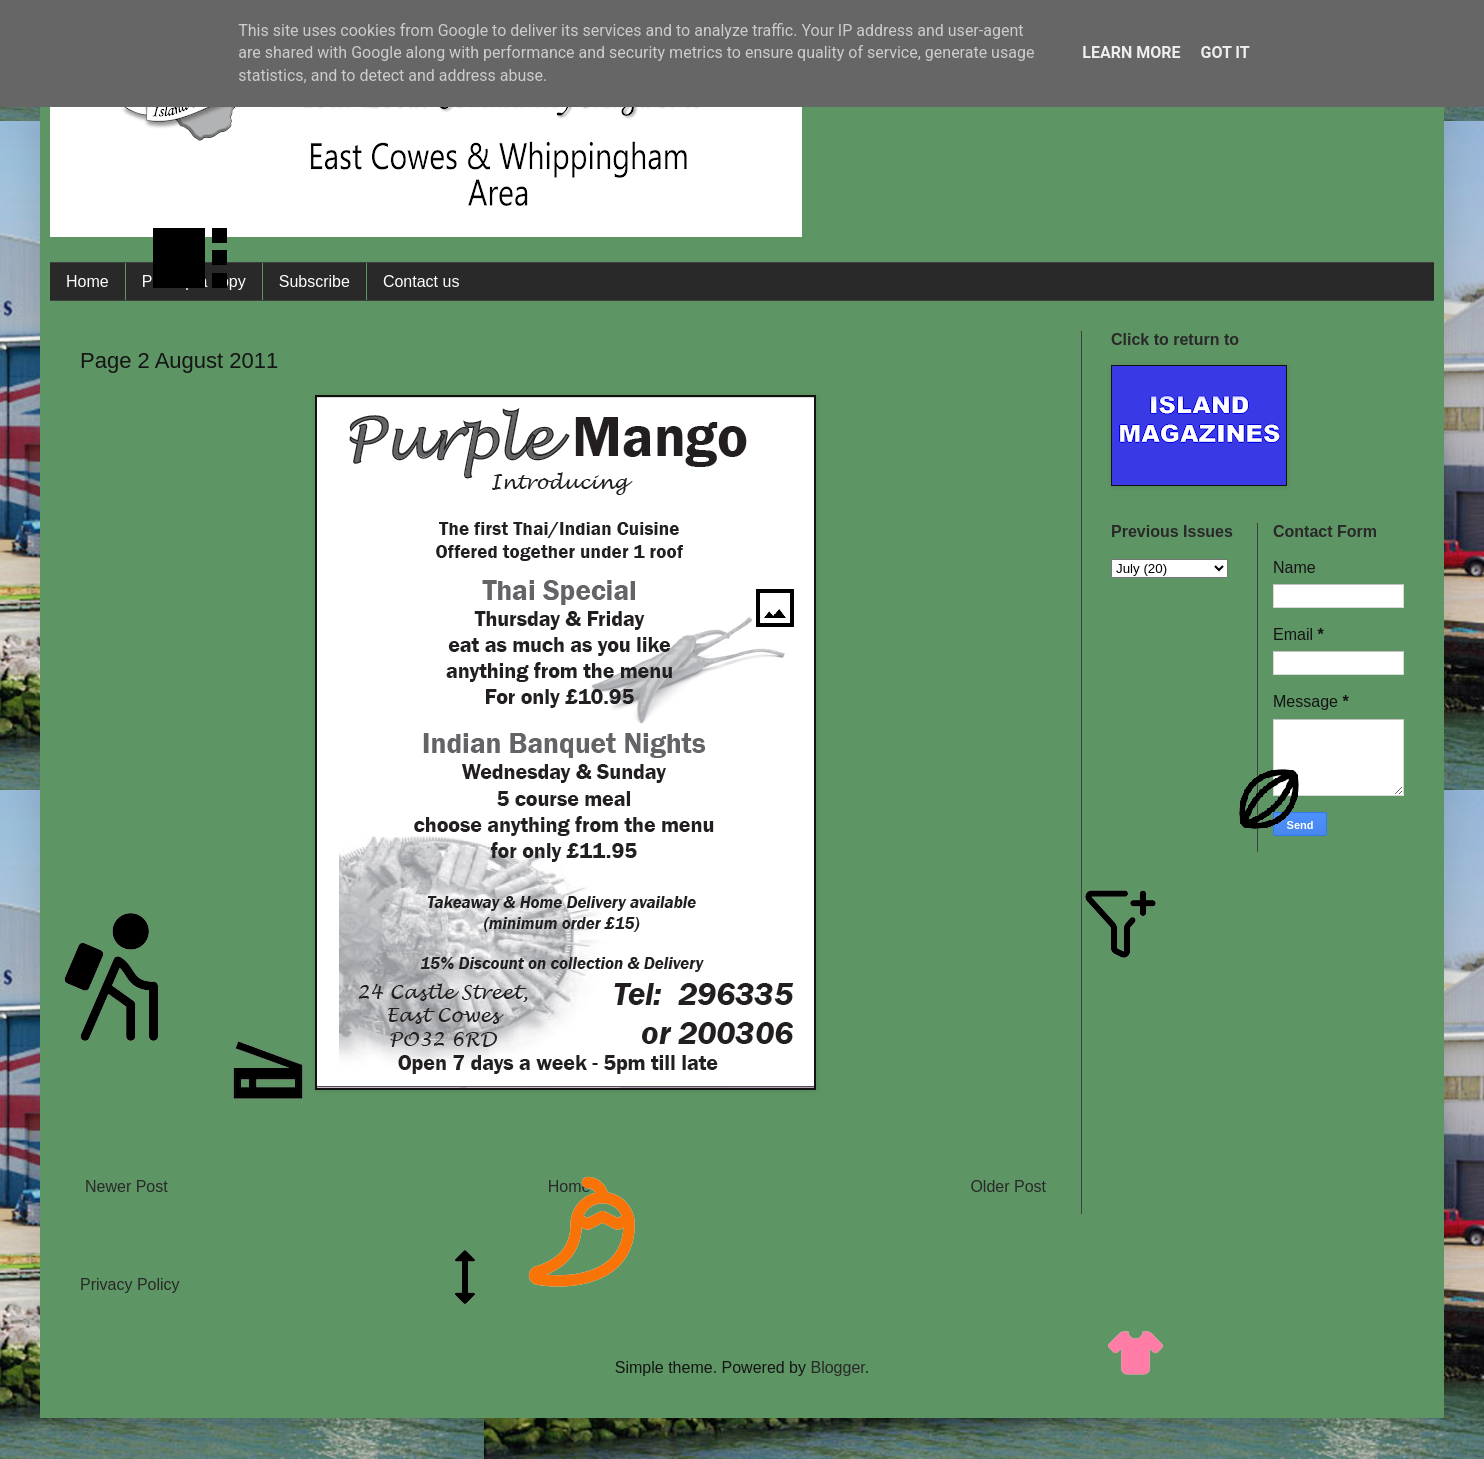 Image resolution: width=1484 pixels, height=1459 pixels. Describe the element at coordinates (268, 1068) in the screenshot. I see `scan a document or image` at that location.